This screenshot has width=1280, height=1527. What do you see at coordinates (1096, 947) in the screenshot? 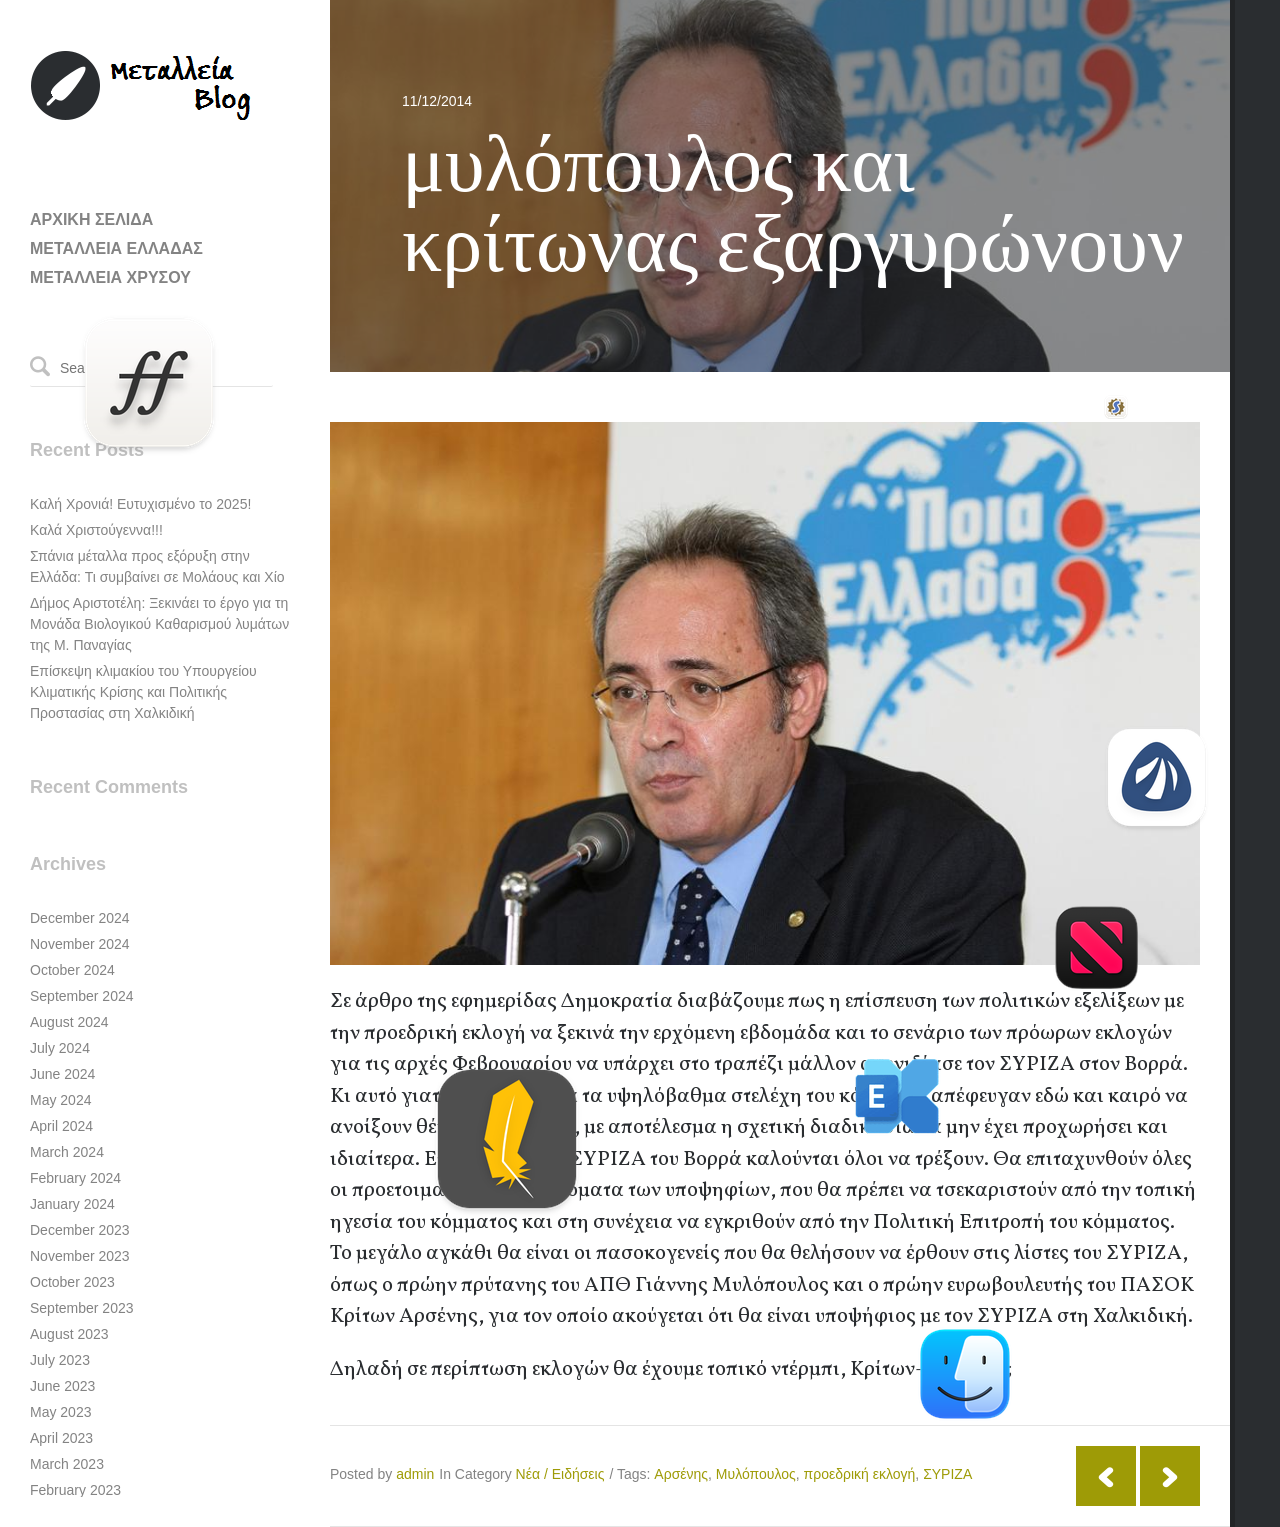
I see `open the Apple News app` at bounding box center [1096, 947].